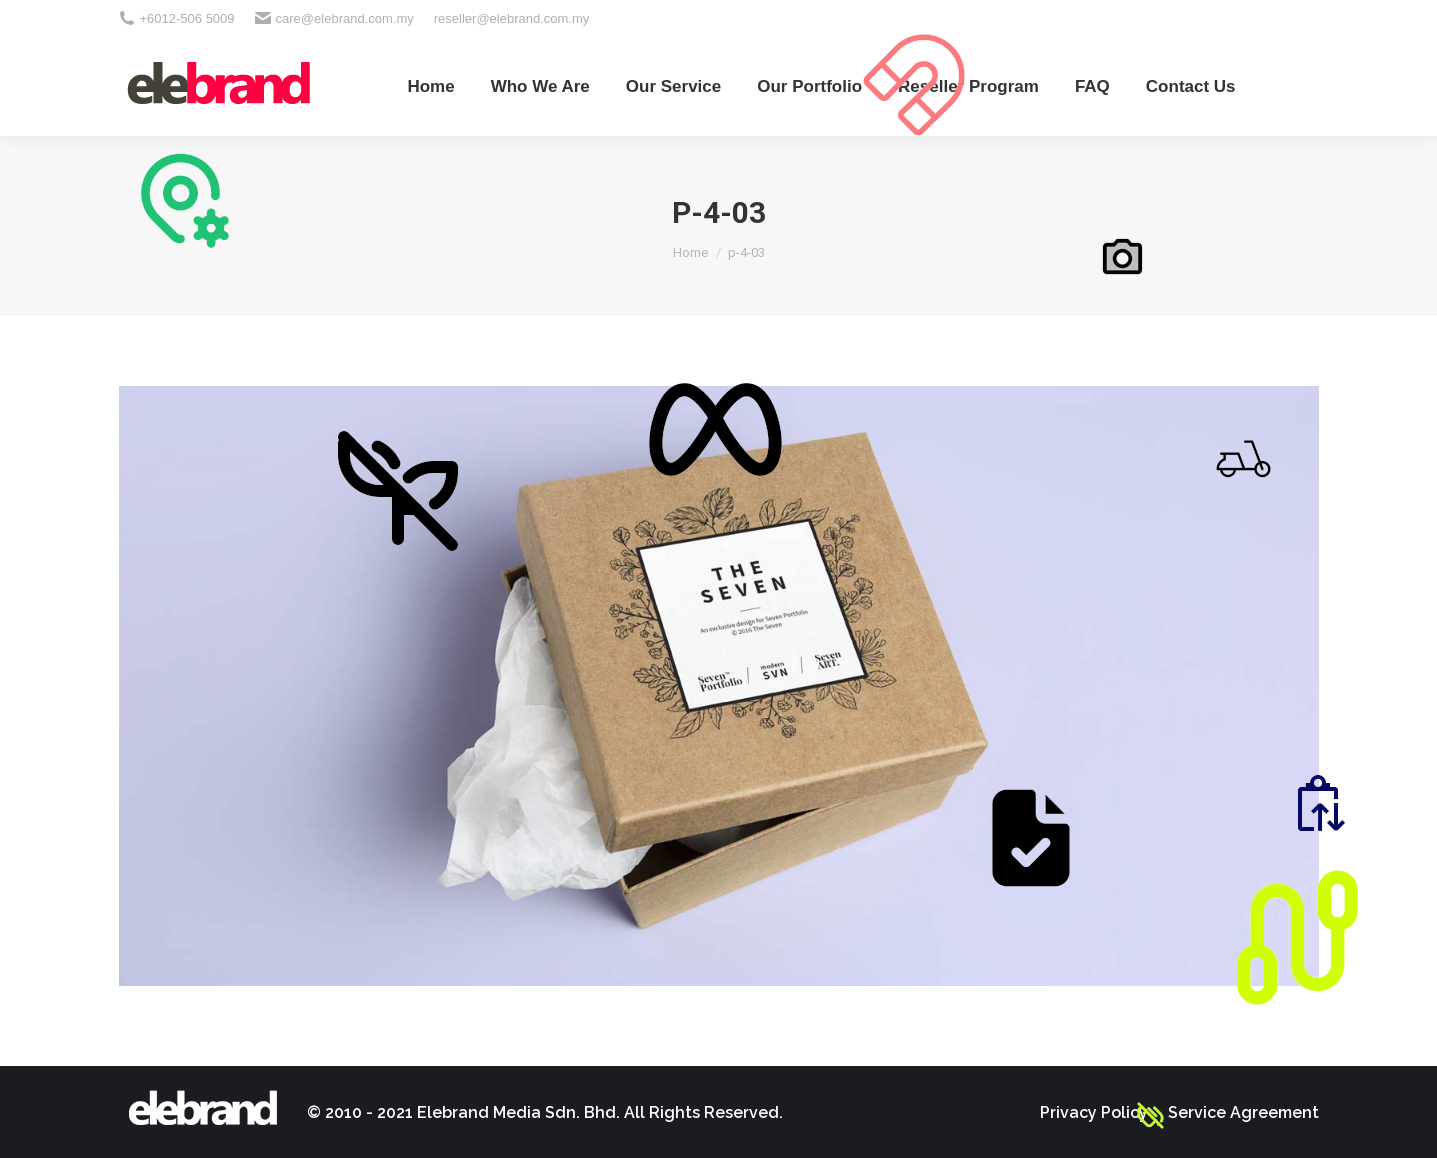  I want to click on file successfully uploaded or saved, so click(1031, 838).